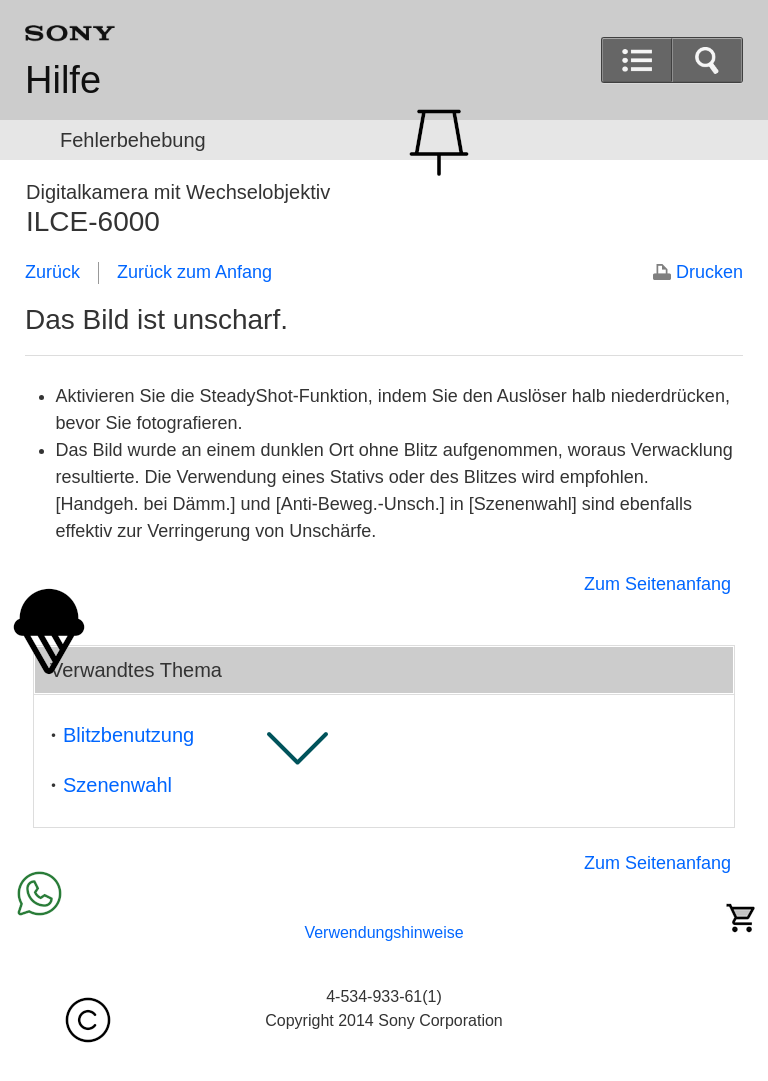 The image size is (768, 1081). What do you see at coordinates (39, 893) in the screenshot?
I see `open WhatsApp messaging app` at bounding box center [39, 893].